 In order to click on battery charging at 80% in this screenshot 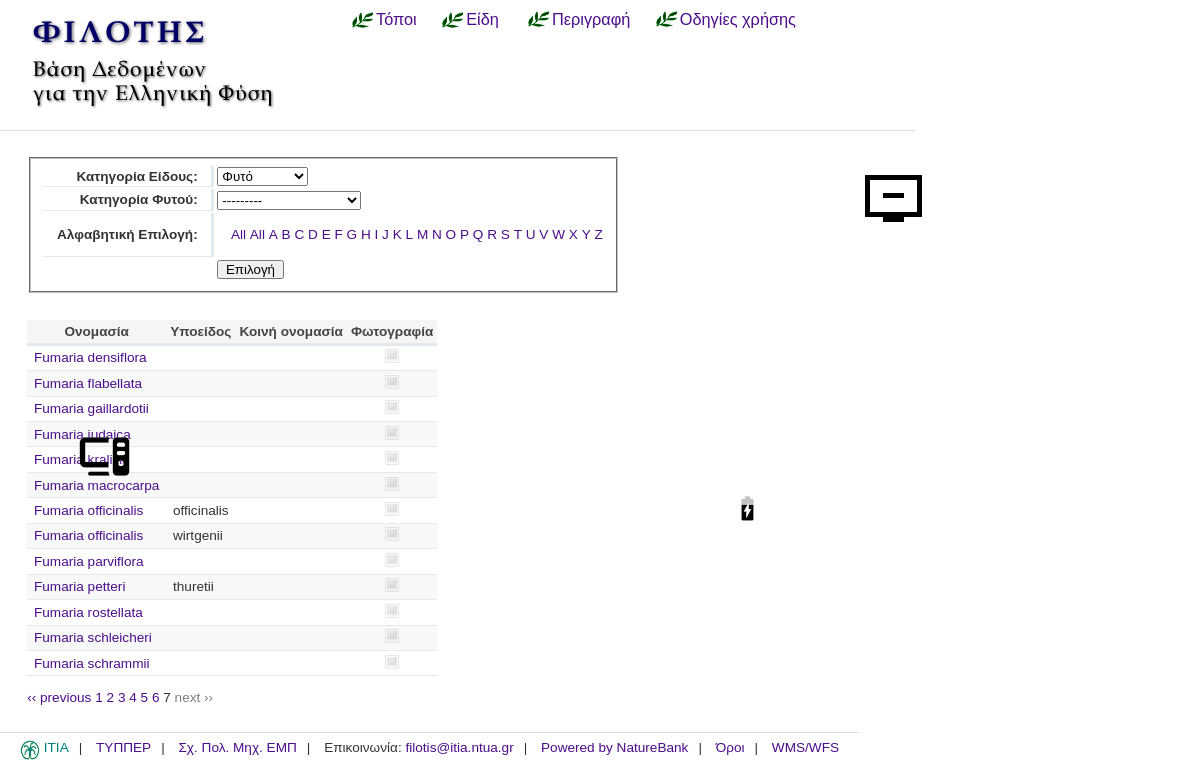, I will do `click(747, 508)`.